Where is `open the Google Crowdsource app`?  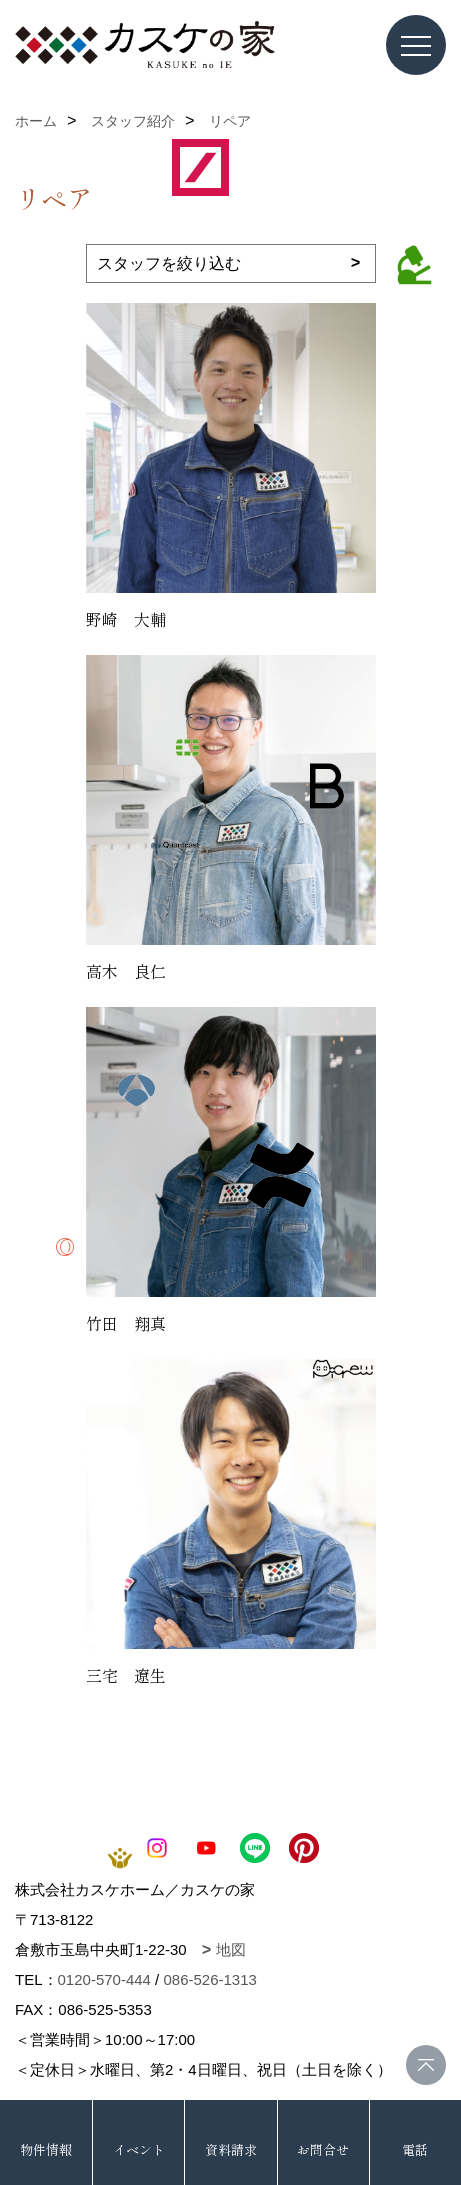 open the Google Crowdsource app is located at coordinates (120, 1858).